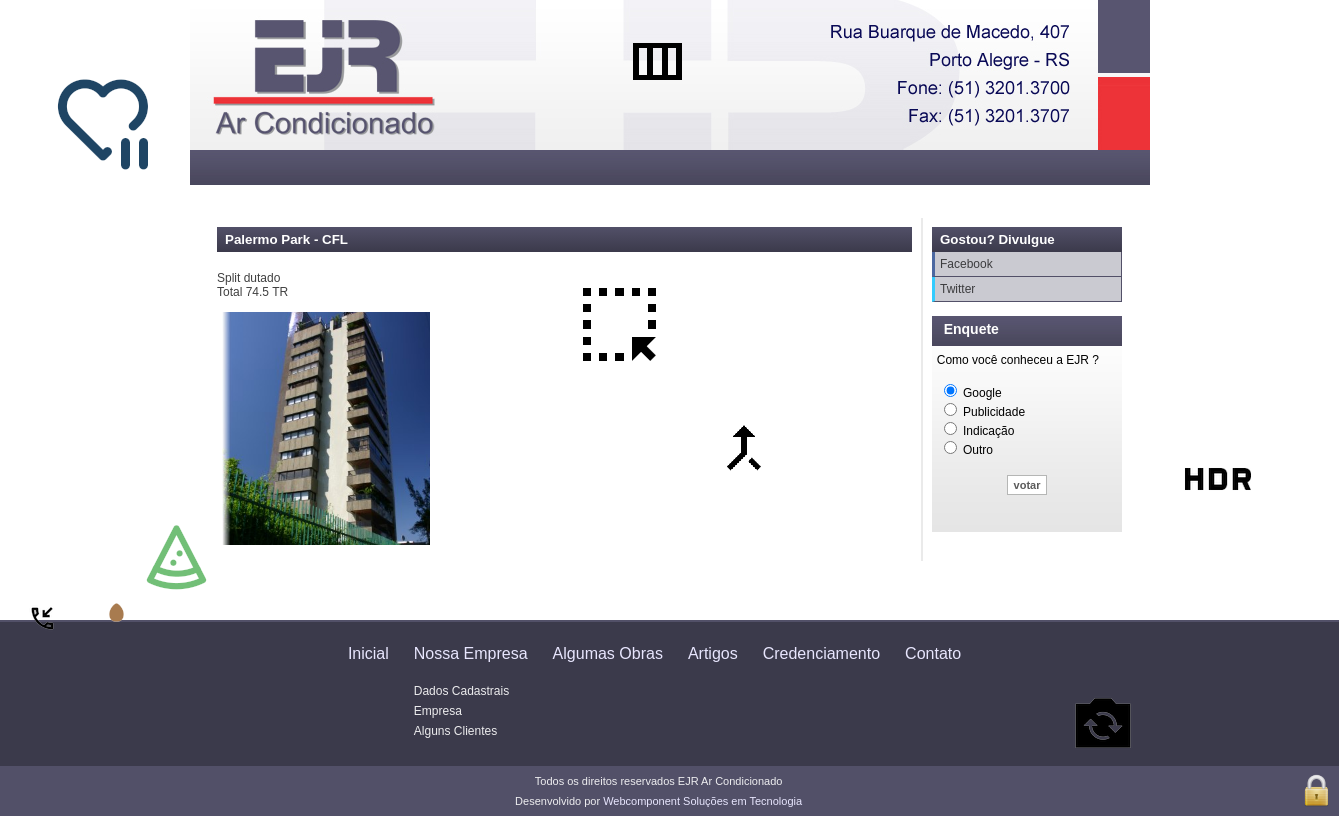 Image resolution: width=1339 pixels, height=816 pixels. I want to click on browse food delivery options, so click(176, 556).